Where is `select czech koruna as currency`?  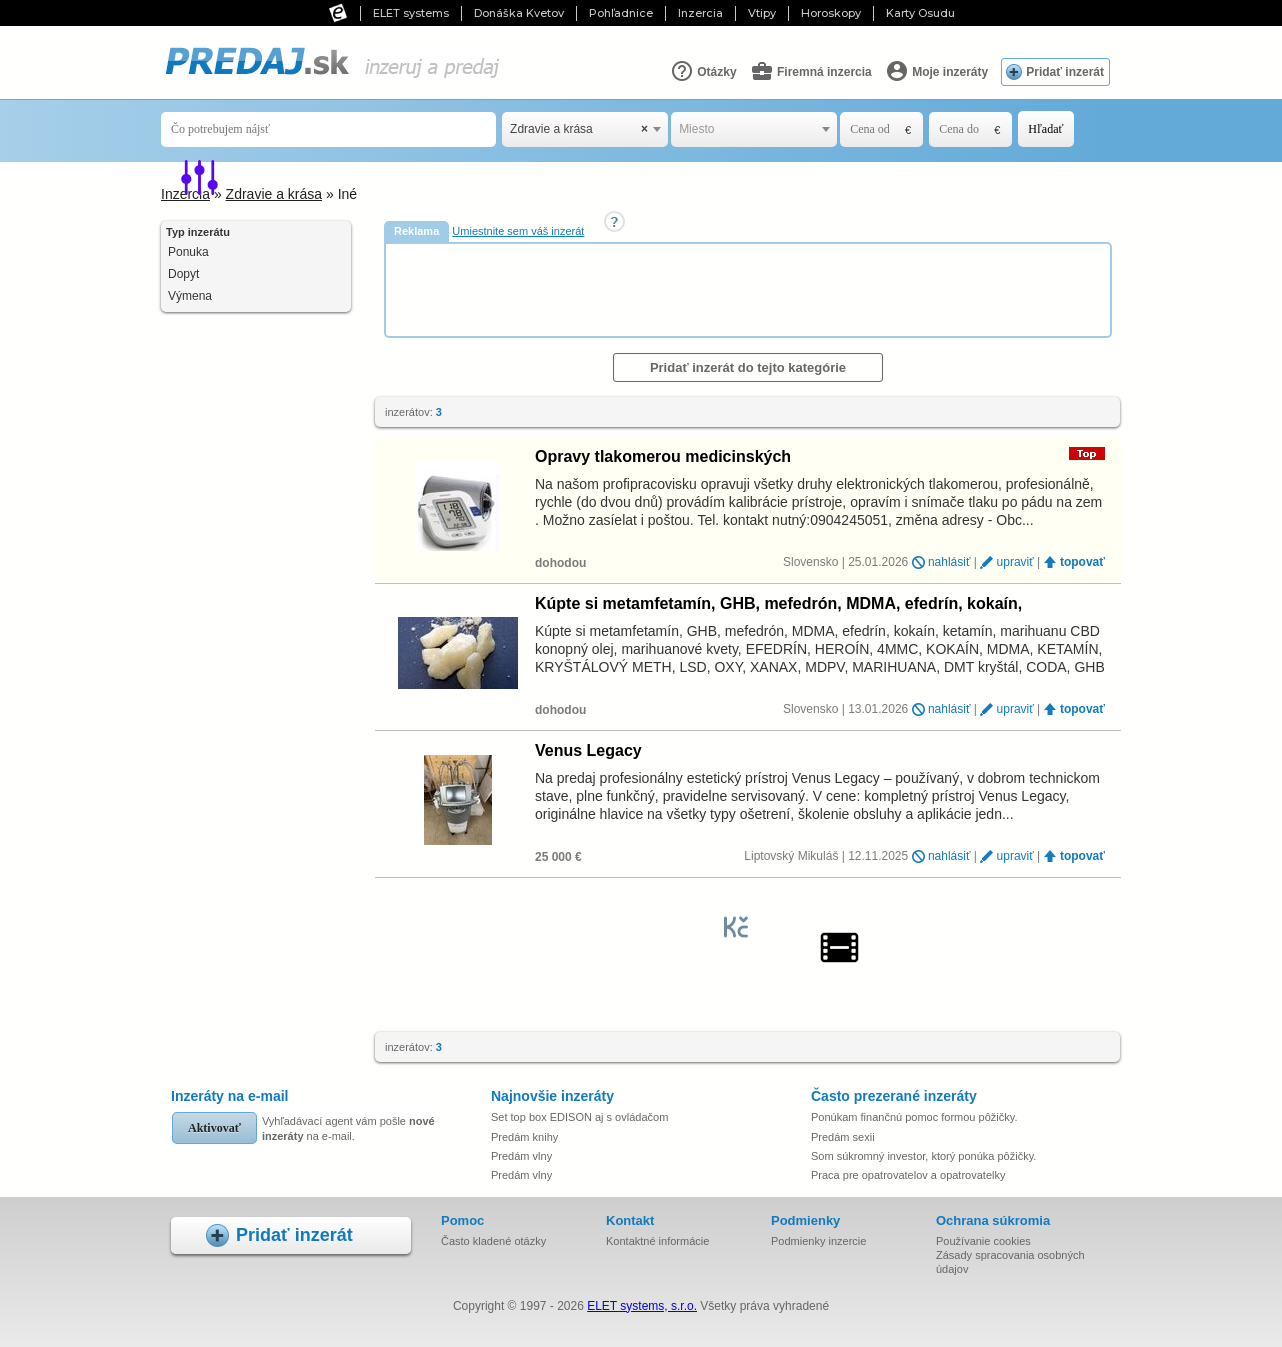
select czech koruna as currency is located at coordinates (736, 927).